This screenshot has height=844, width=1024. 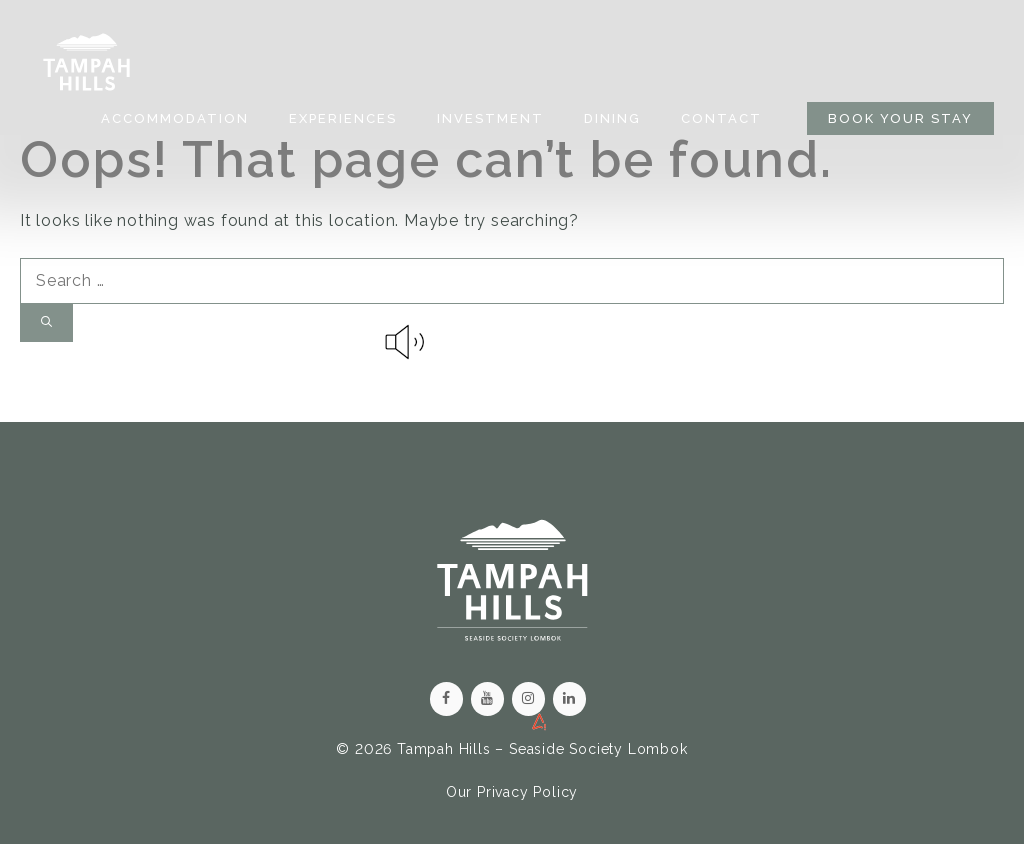 What do you see at coordinates (539, 721) in the screenshot?
I see `navigation error or route issue detected` at bounding box center [539, 721].